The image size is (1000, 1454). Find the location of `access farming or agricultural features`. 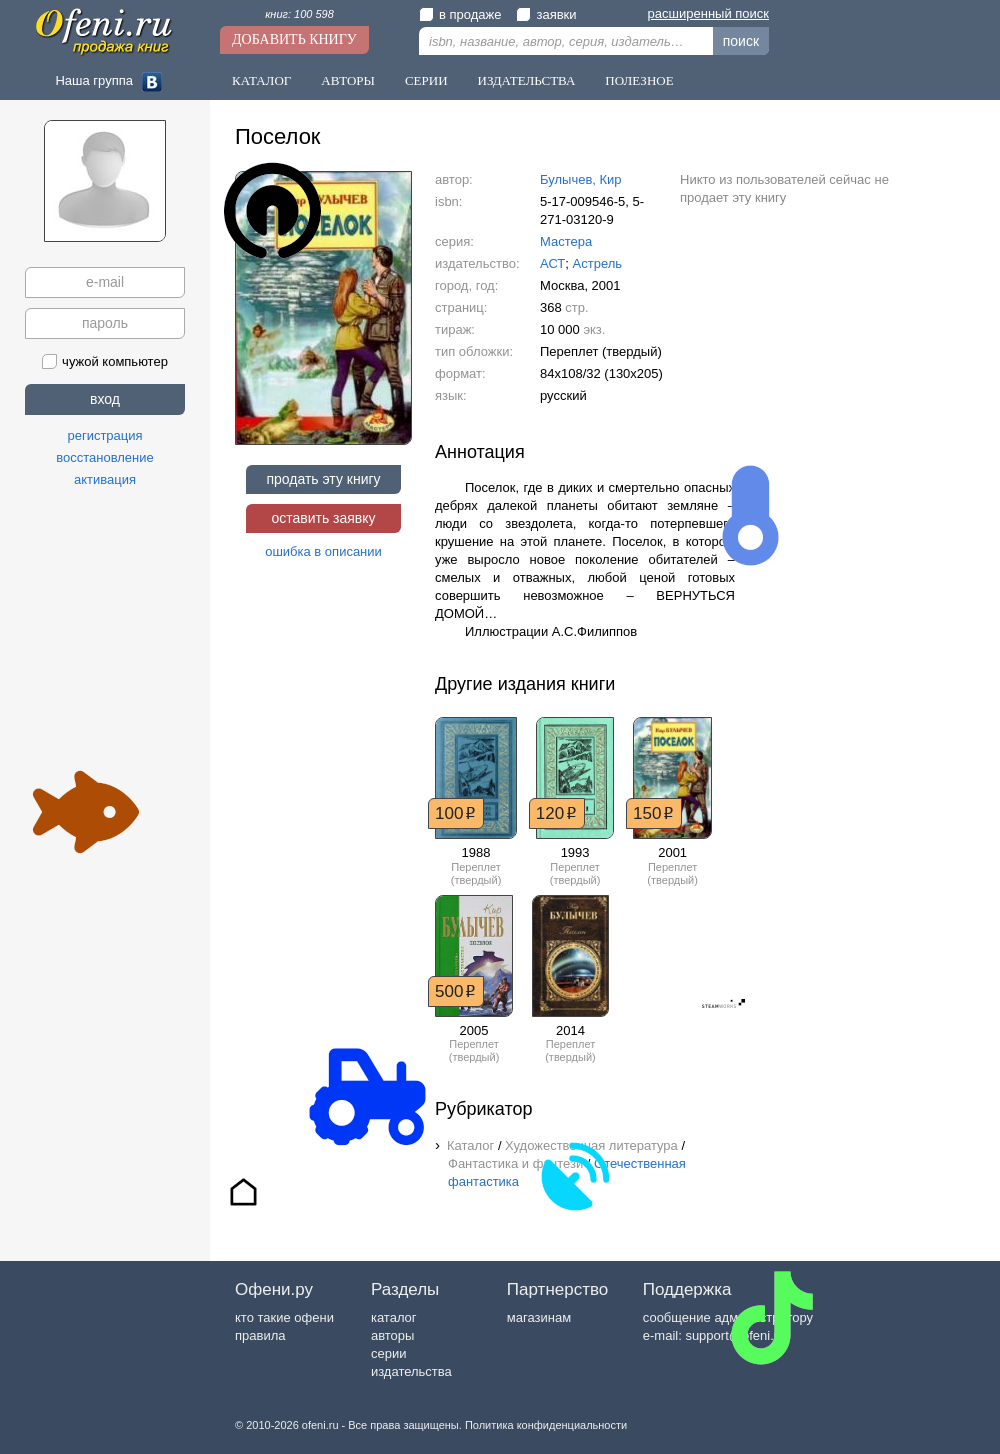

access farming or agricultural features is located at coordinates (367, 1093).